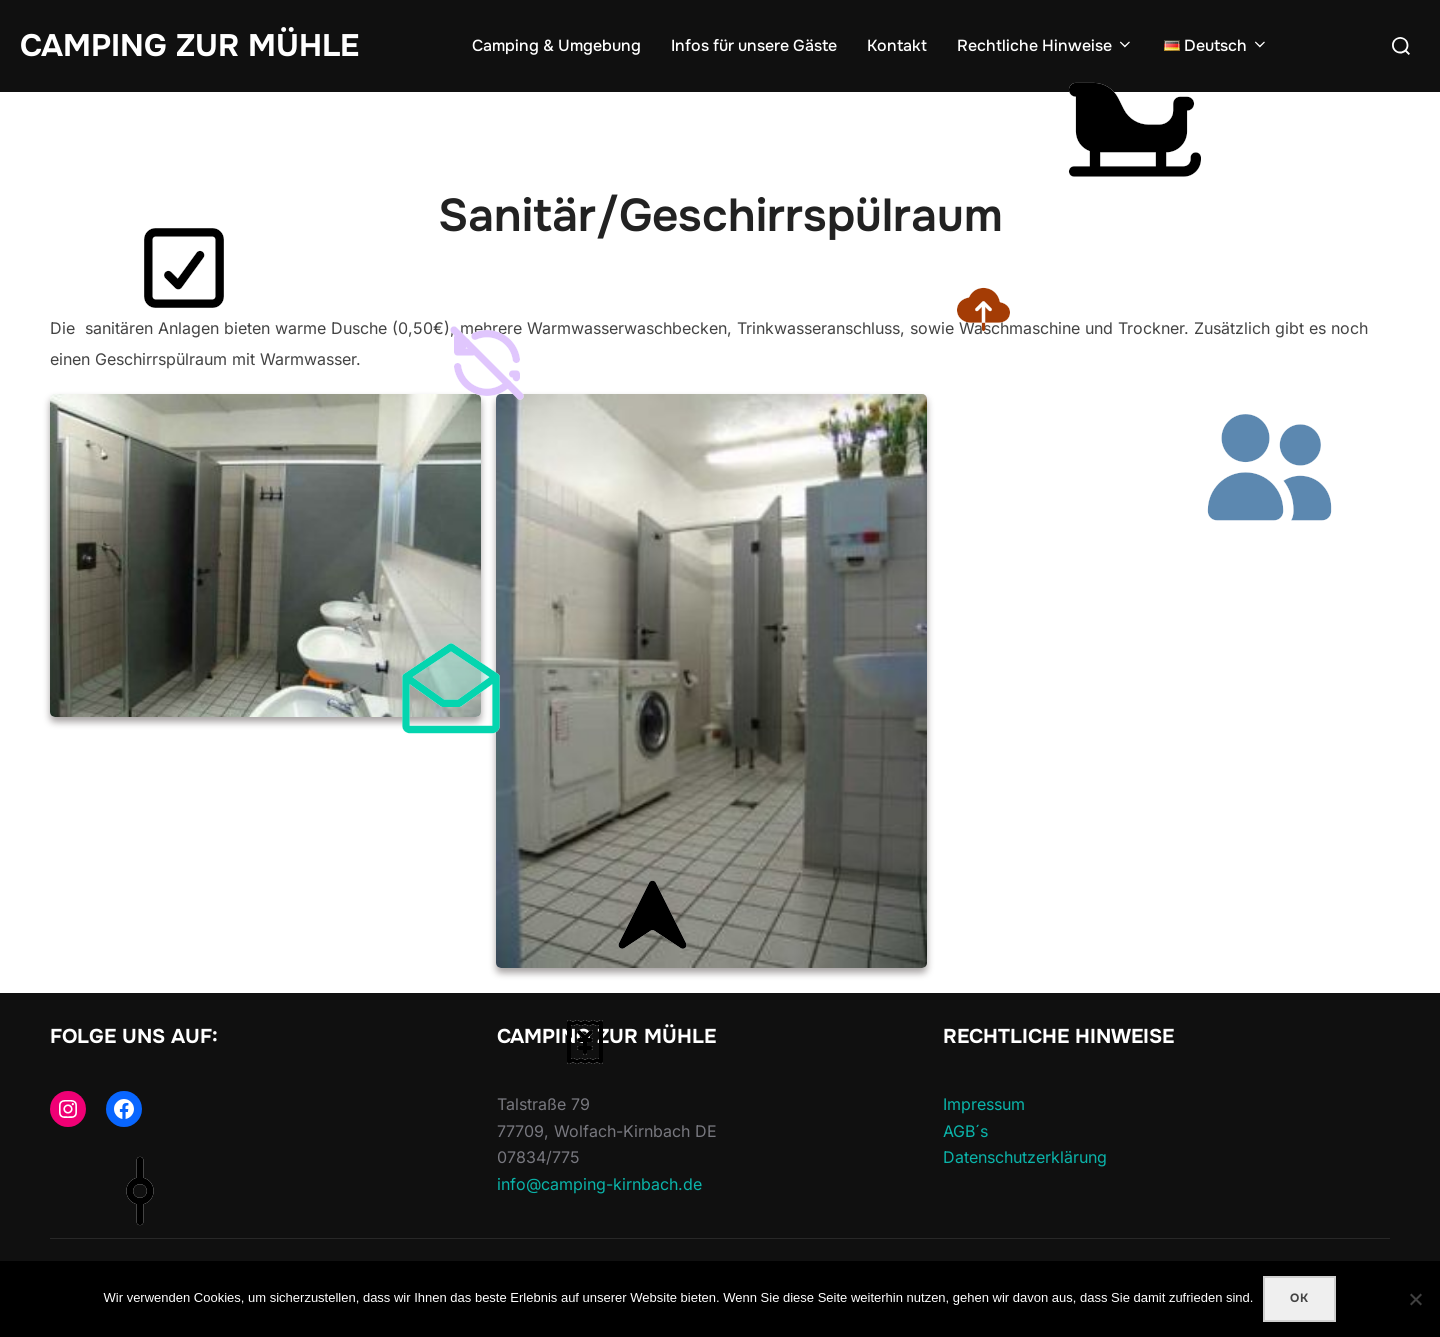  I want to click on upload a file to the cloud, so click(983, 309).